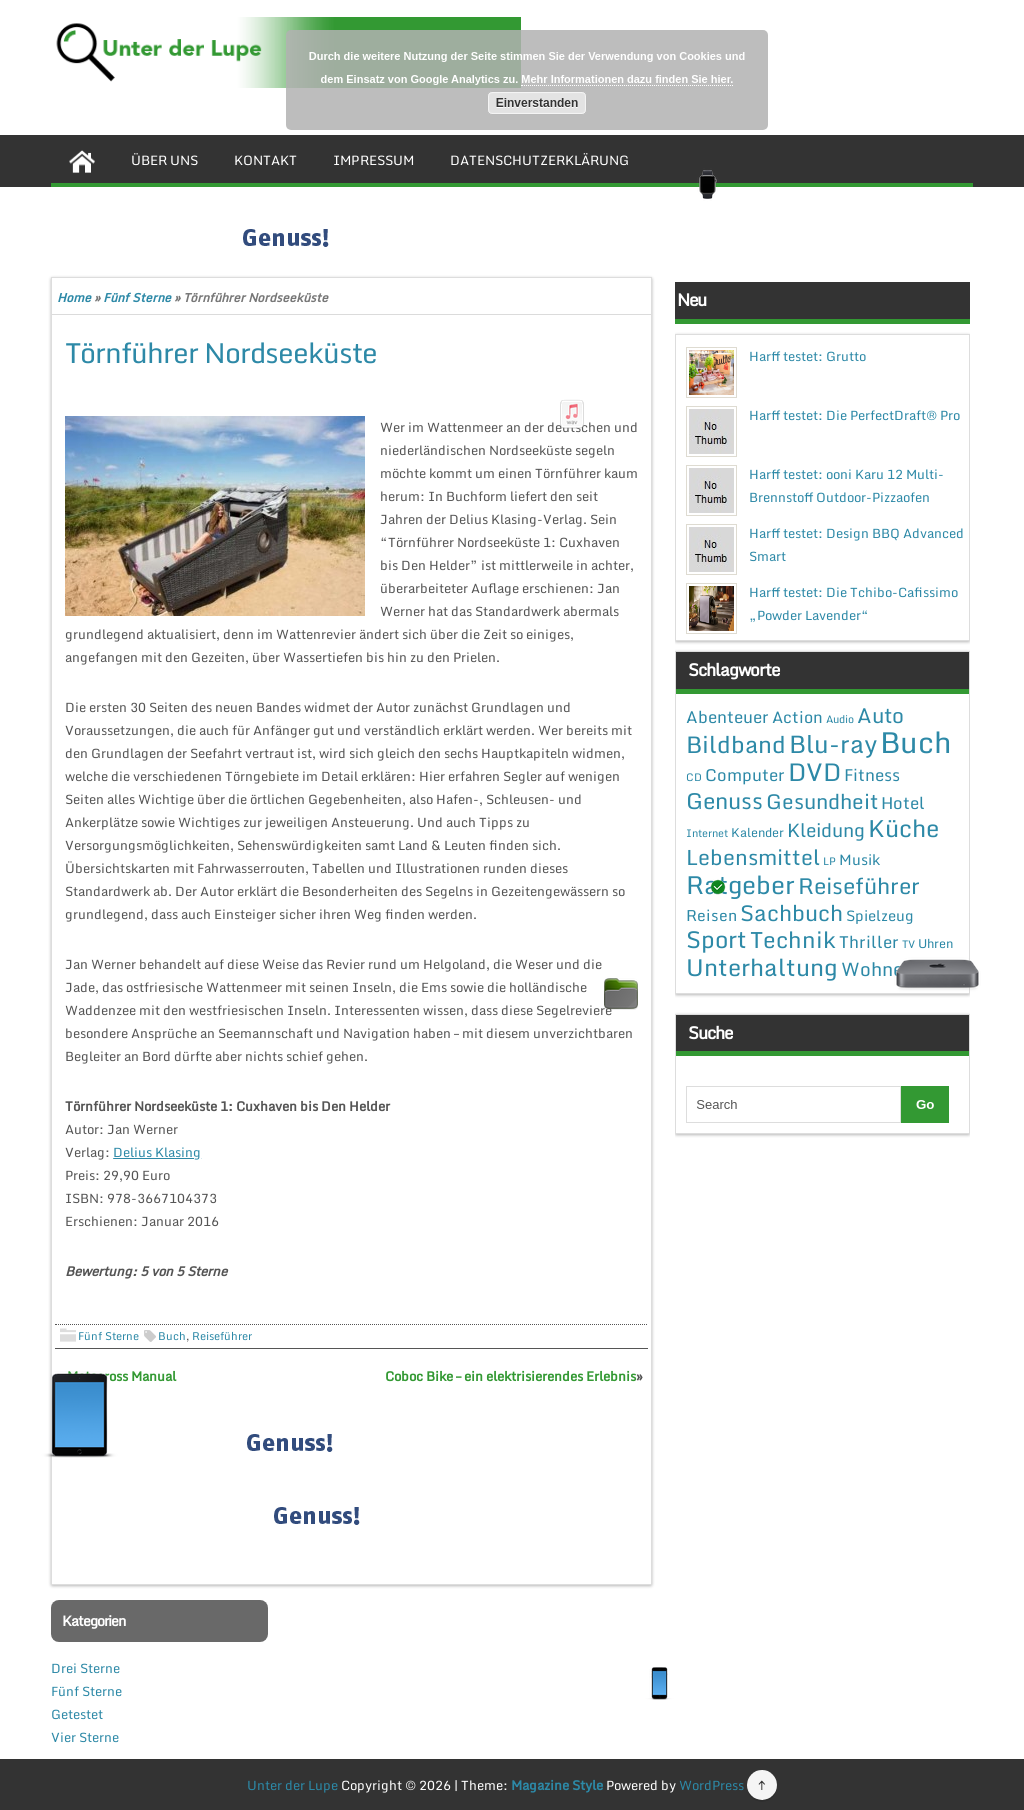 Image resolution: width=1024 pixels, height=1810 pixels. Describe the element at coordinates (659, 1683) in the screenshot. I see `indicates a connected iPhone device` at that location.